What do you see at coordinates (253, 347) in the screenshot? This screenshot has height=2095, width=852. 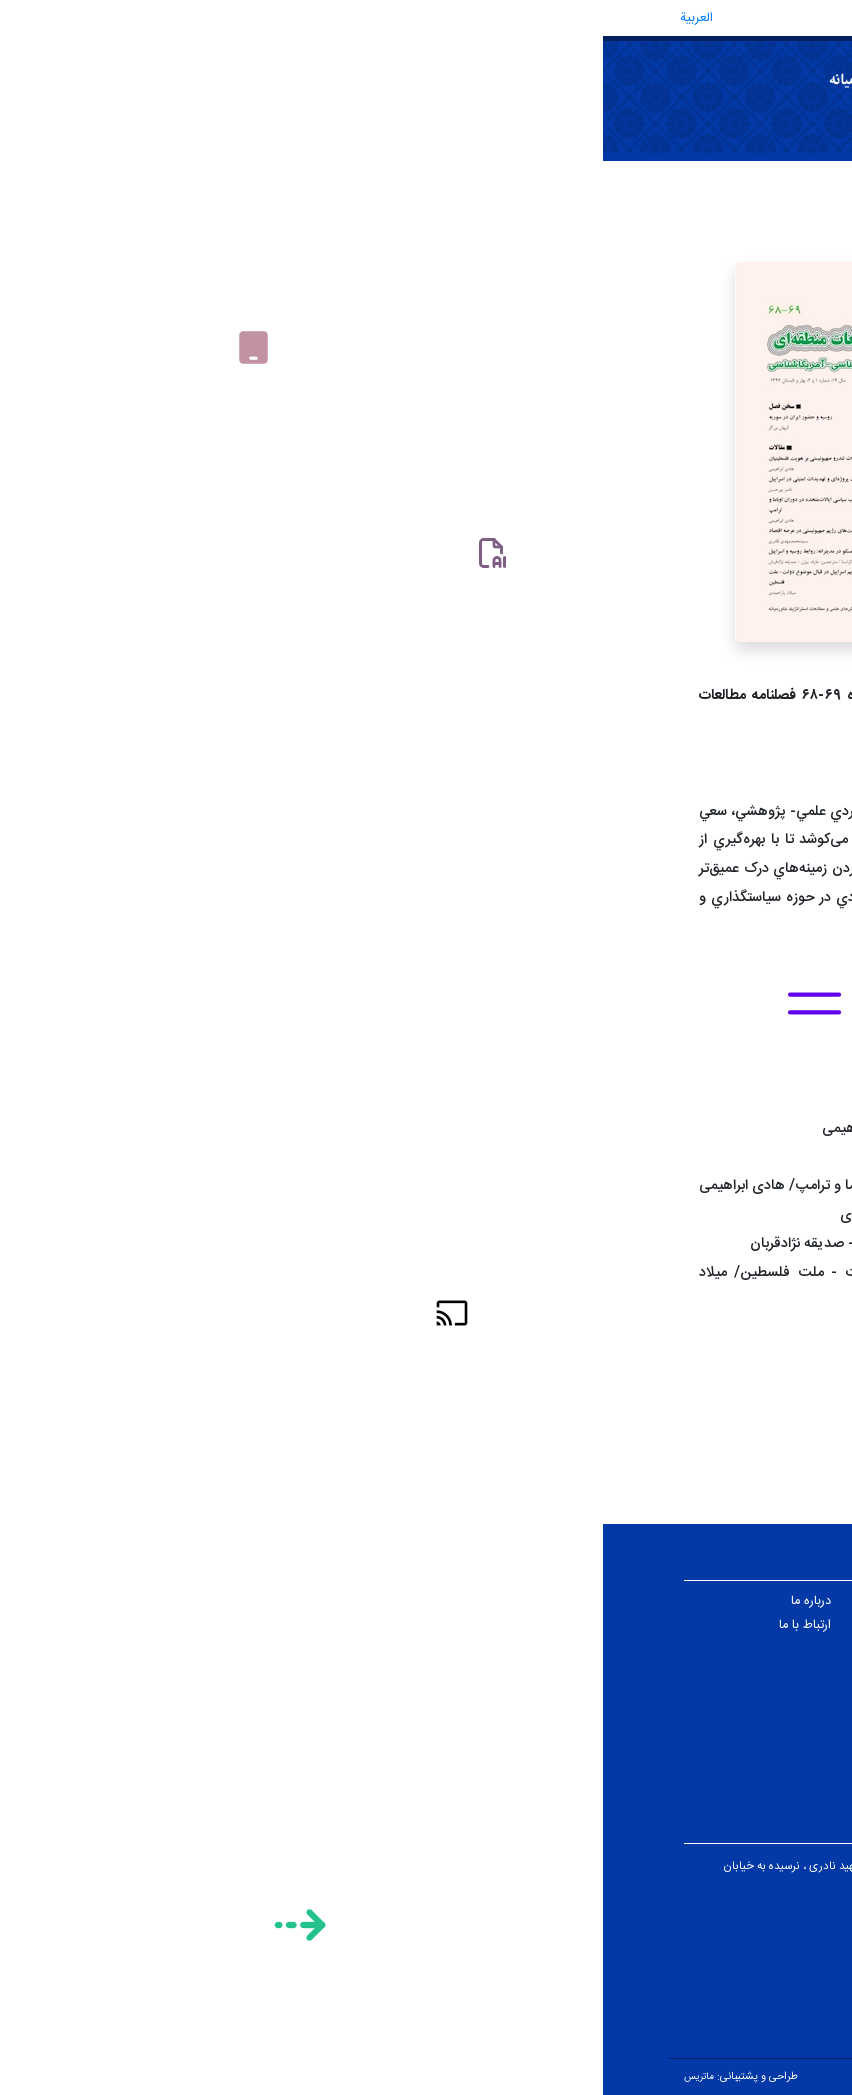 I see `indicates an android tablet device` at bounding box center [253, 347].